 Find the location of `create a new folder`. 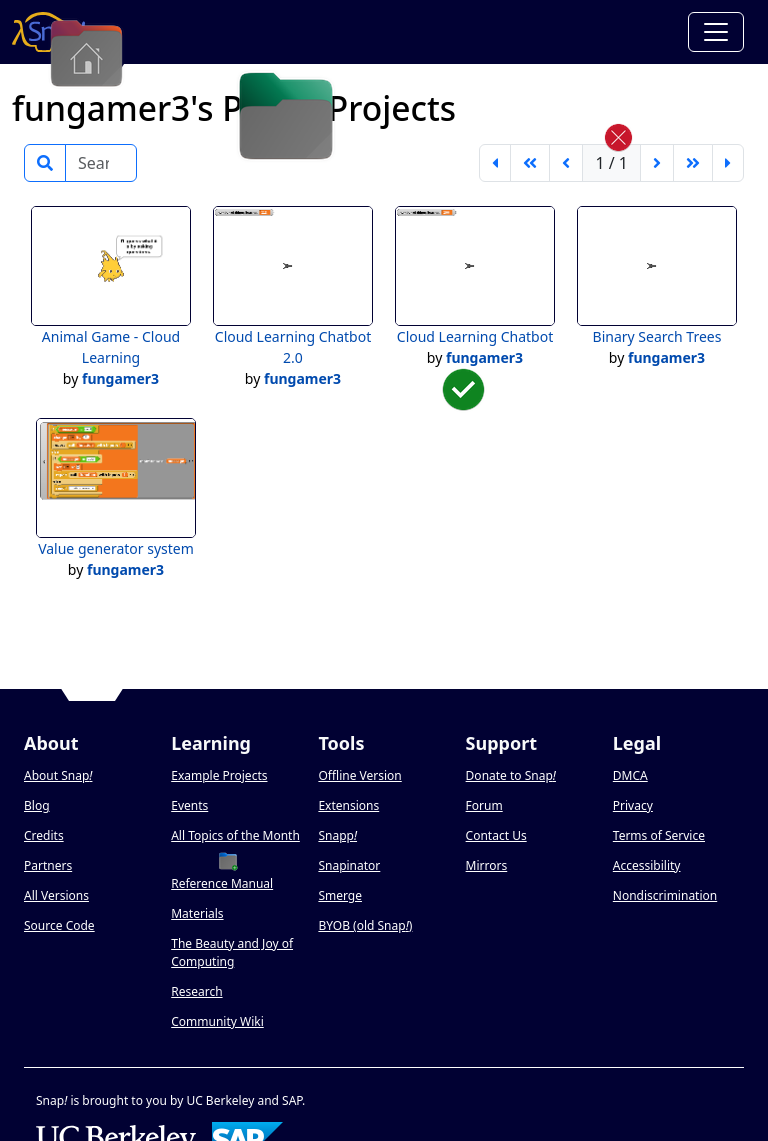

create a new folder is located at coordinates (228, 861).